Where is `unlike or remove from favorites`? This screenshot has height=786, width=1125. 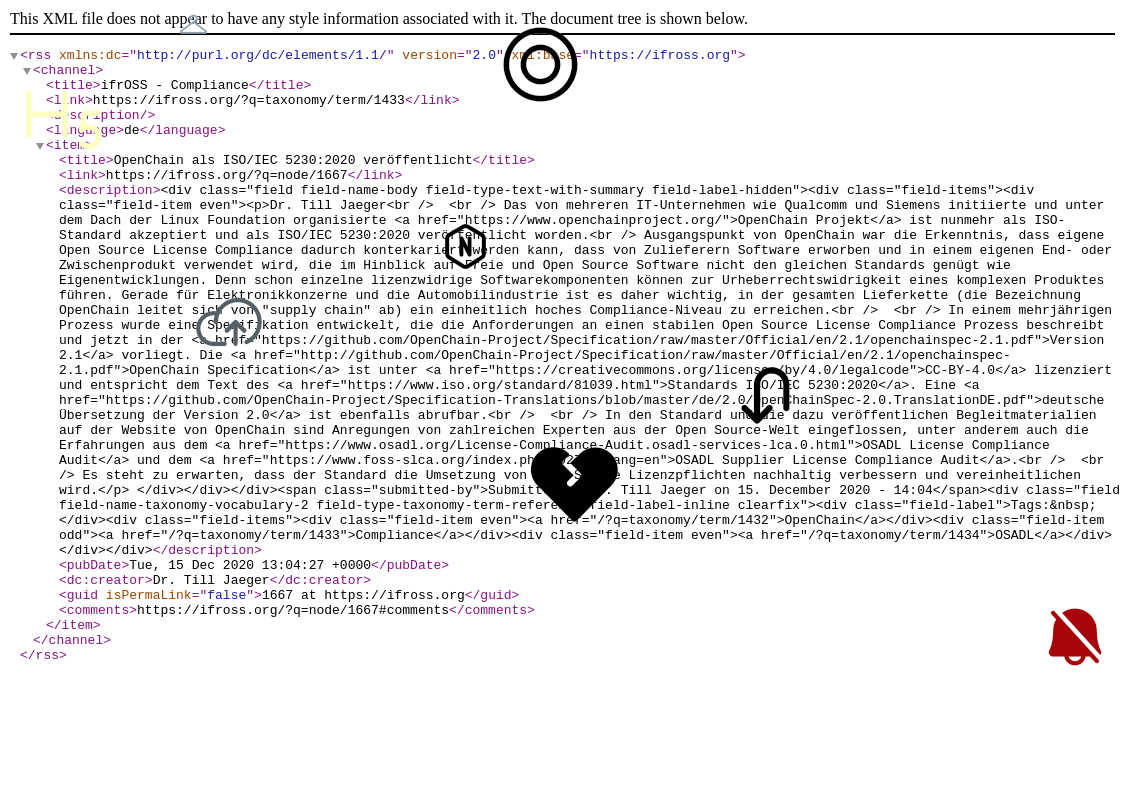 unlike or remove from favorites is located at coordinates (574, 481).